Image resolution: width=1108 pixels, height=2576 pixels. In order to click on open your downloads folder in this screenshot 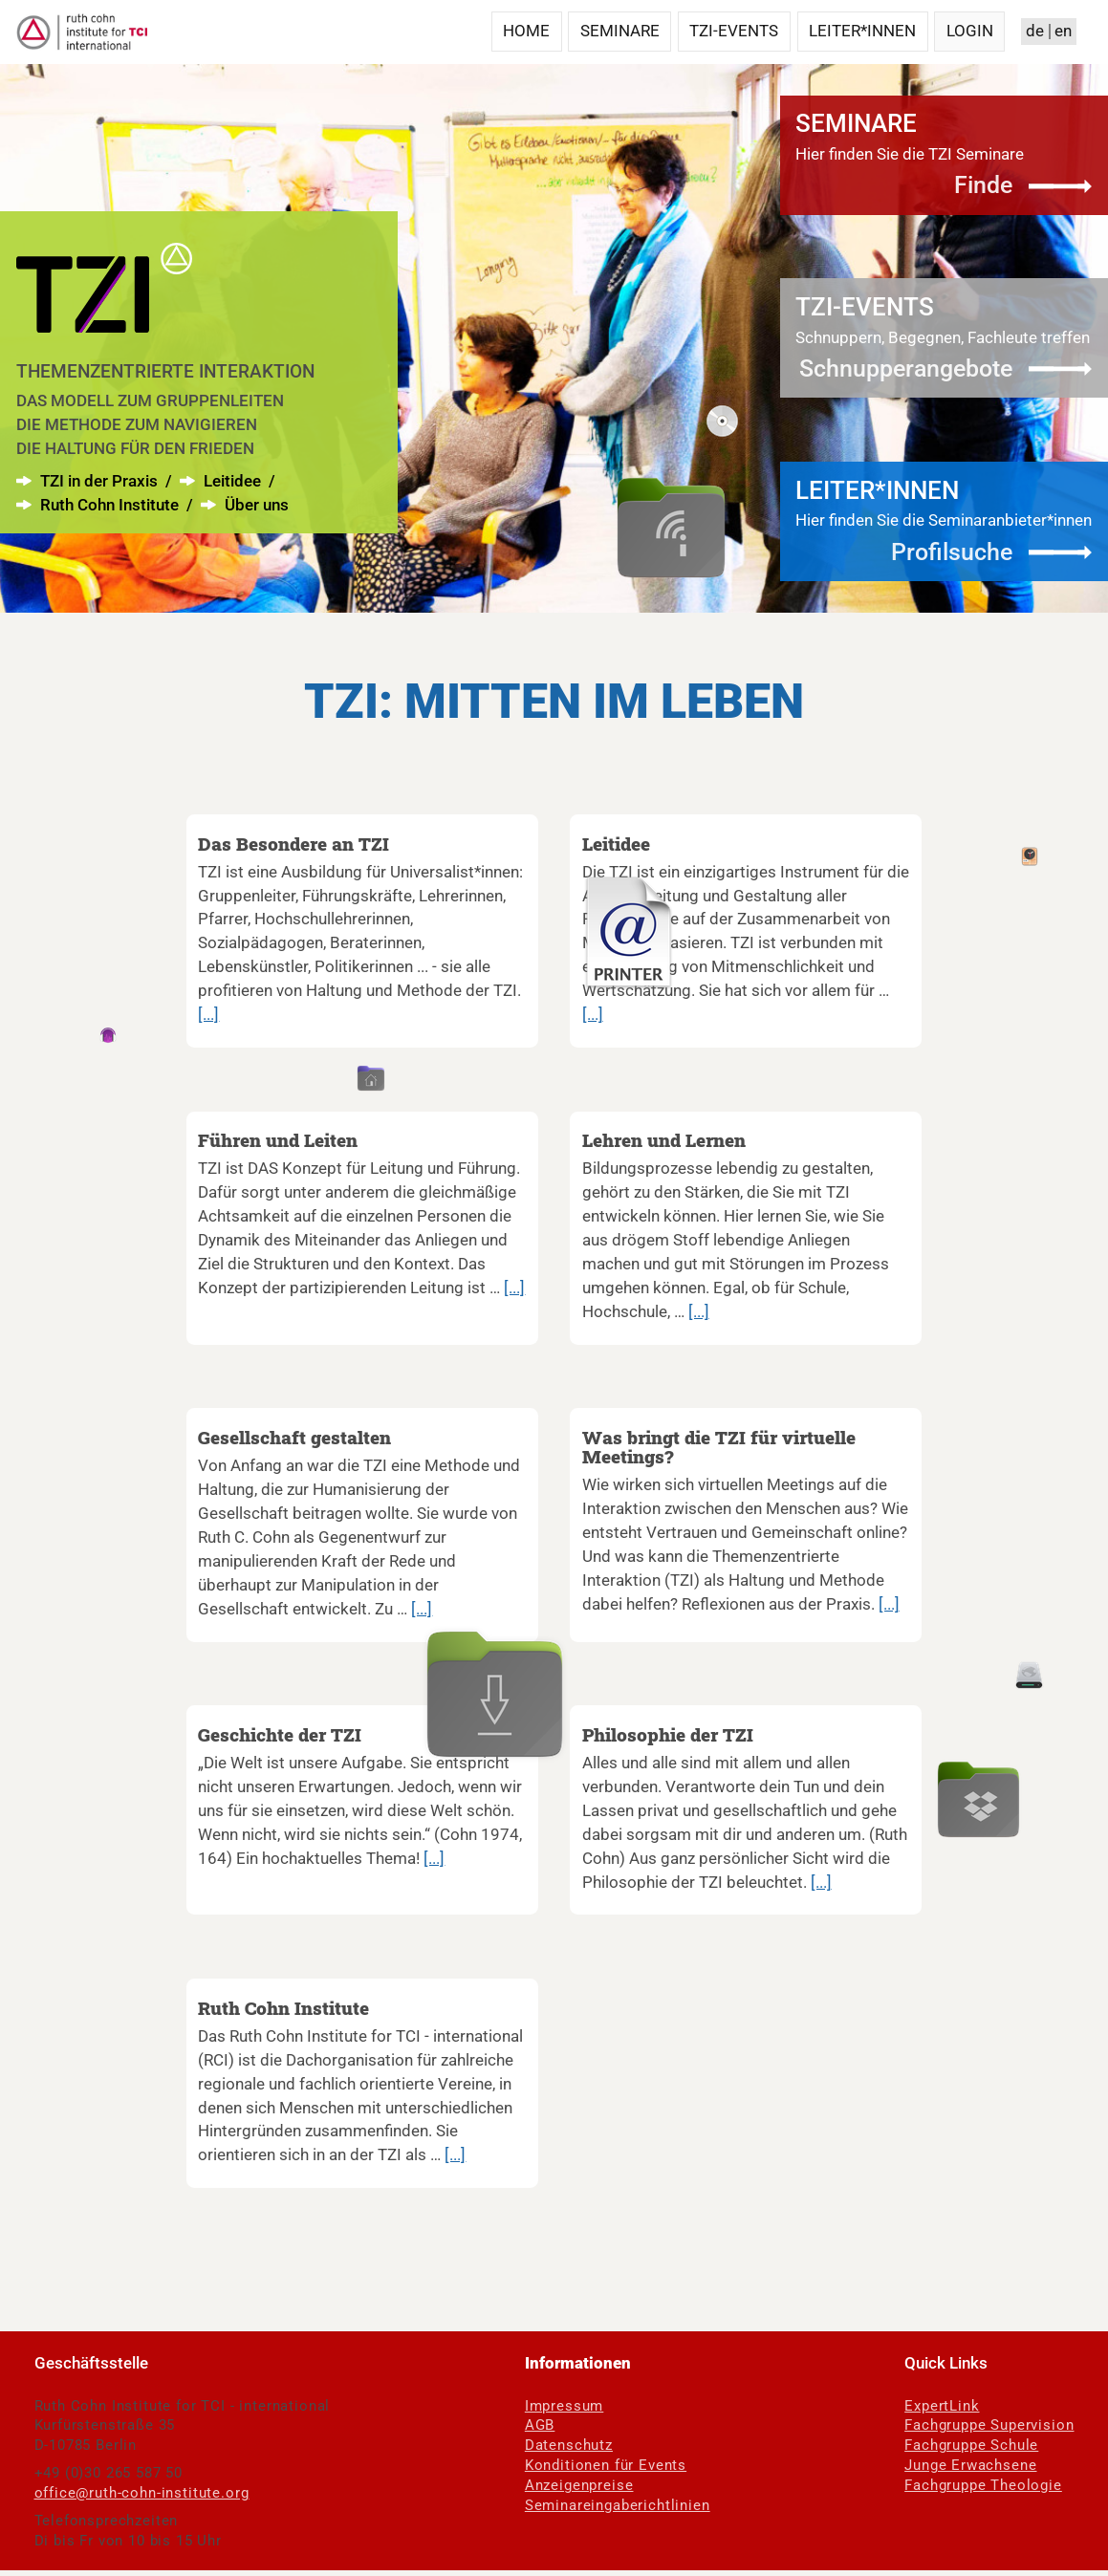, I will do `click(494, 1694)`.